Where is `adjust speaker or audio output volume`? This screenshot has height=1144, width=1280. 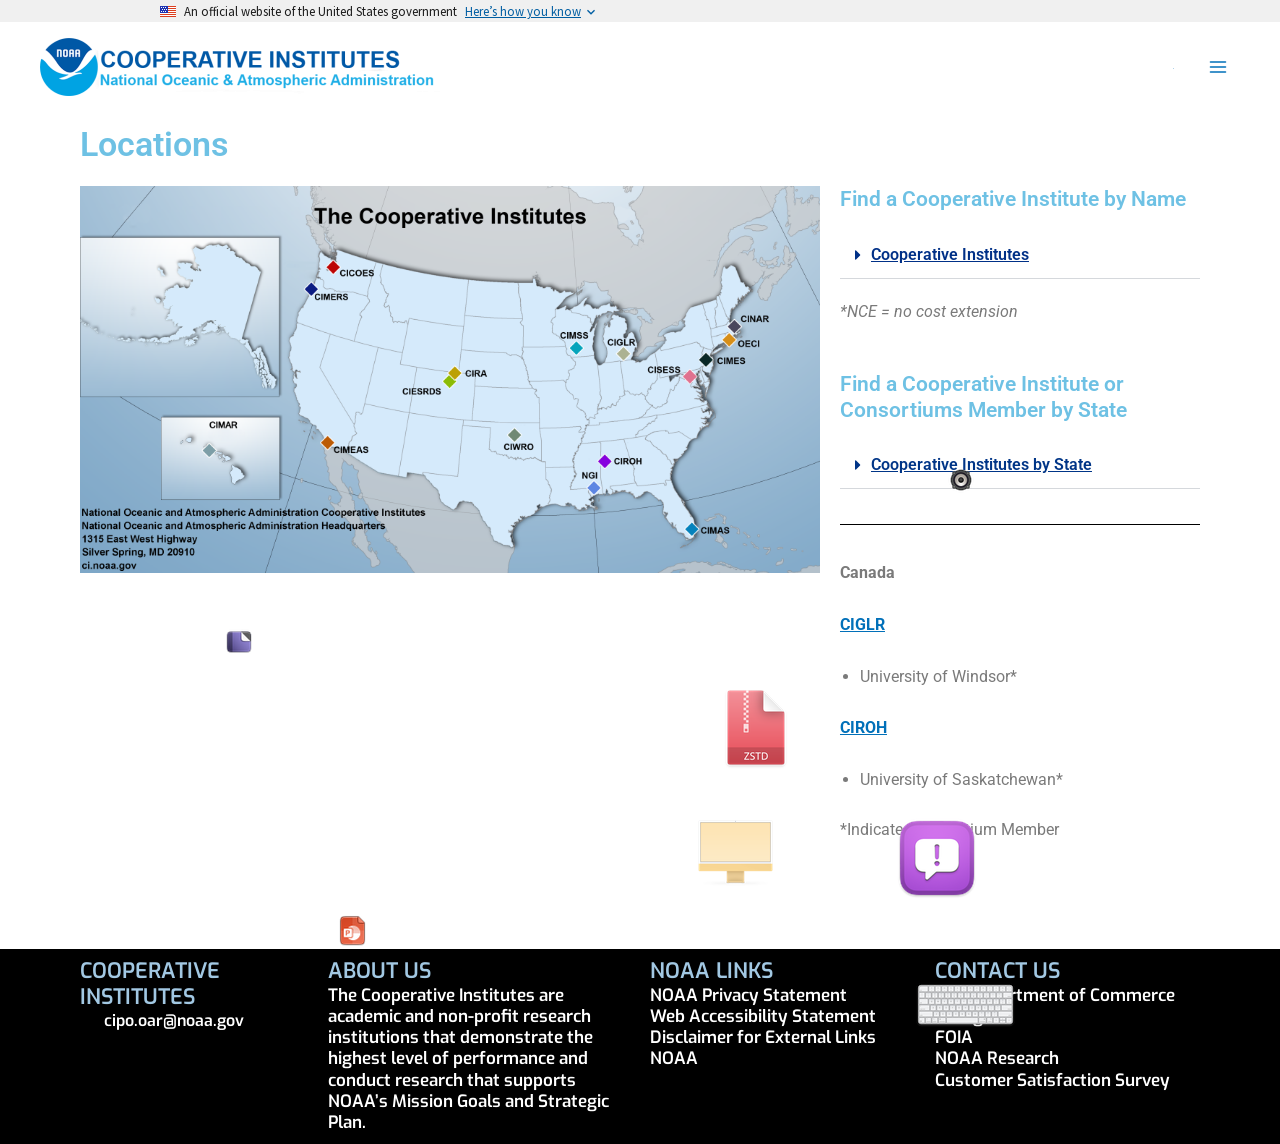
adjust speaker or audio output volume is located at coordinates (961, 480).